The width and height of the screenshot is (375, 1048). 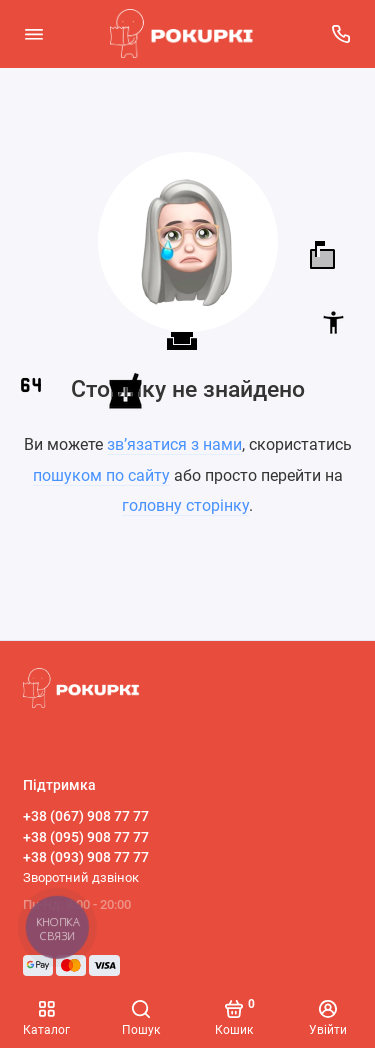 I want to click on find nearby pharmacies, so click(x=125, y=392).